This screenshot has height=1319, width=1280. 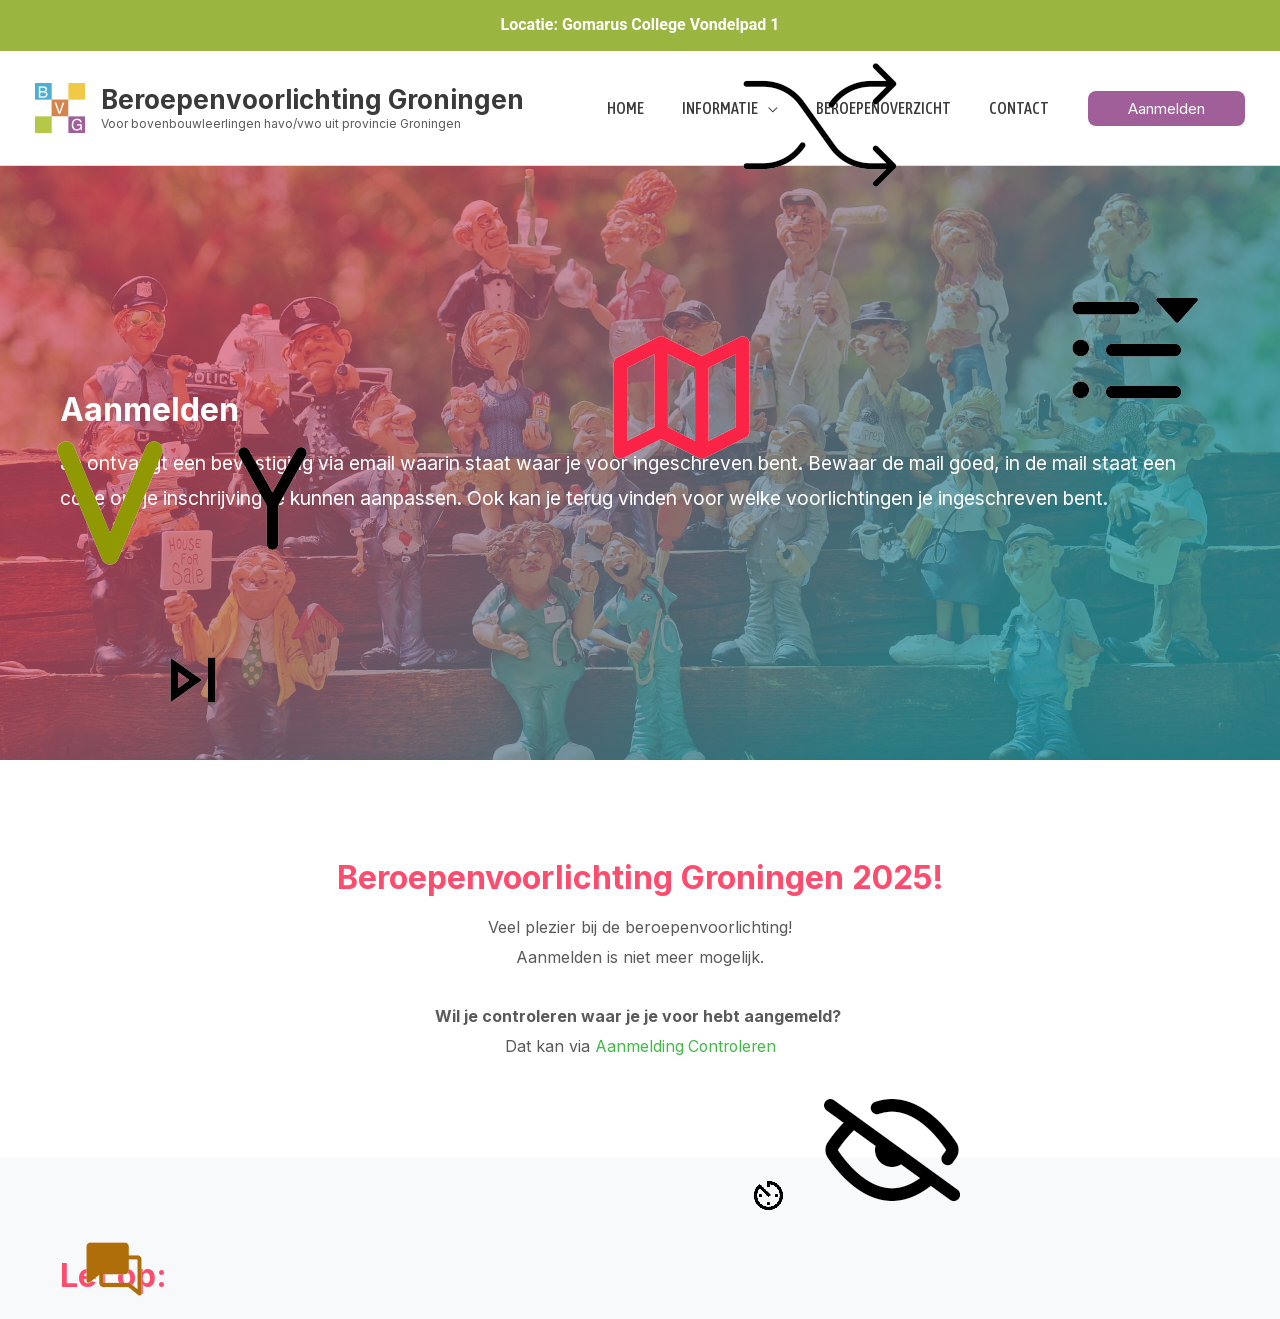 I want to click on the letter Y character or text element, so click(x=272, y=498).